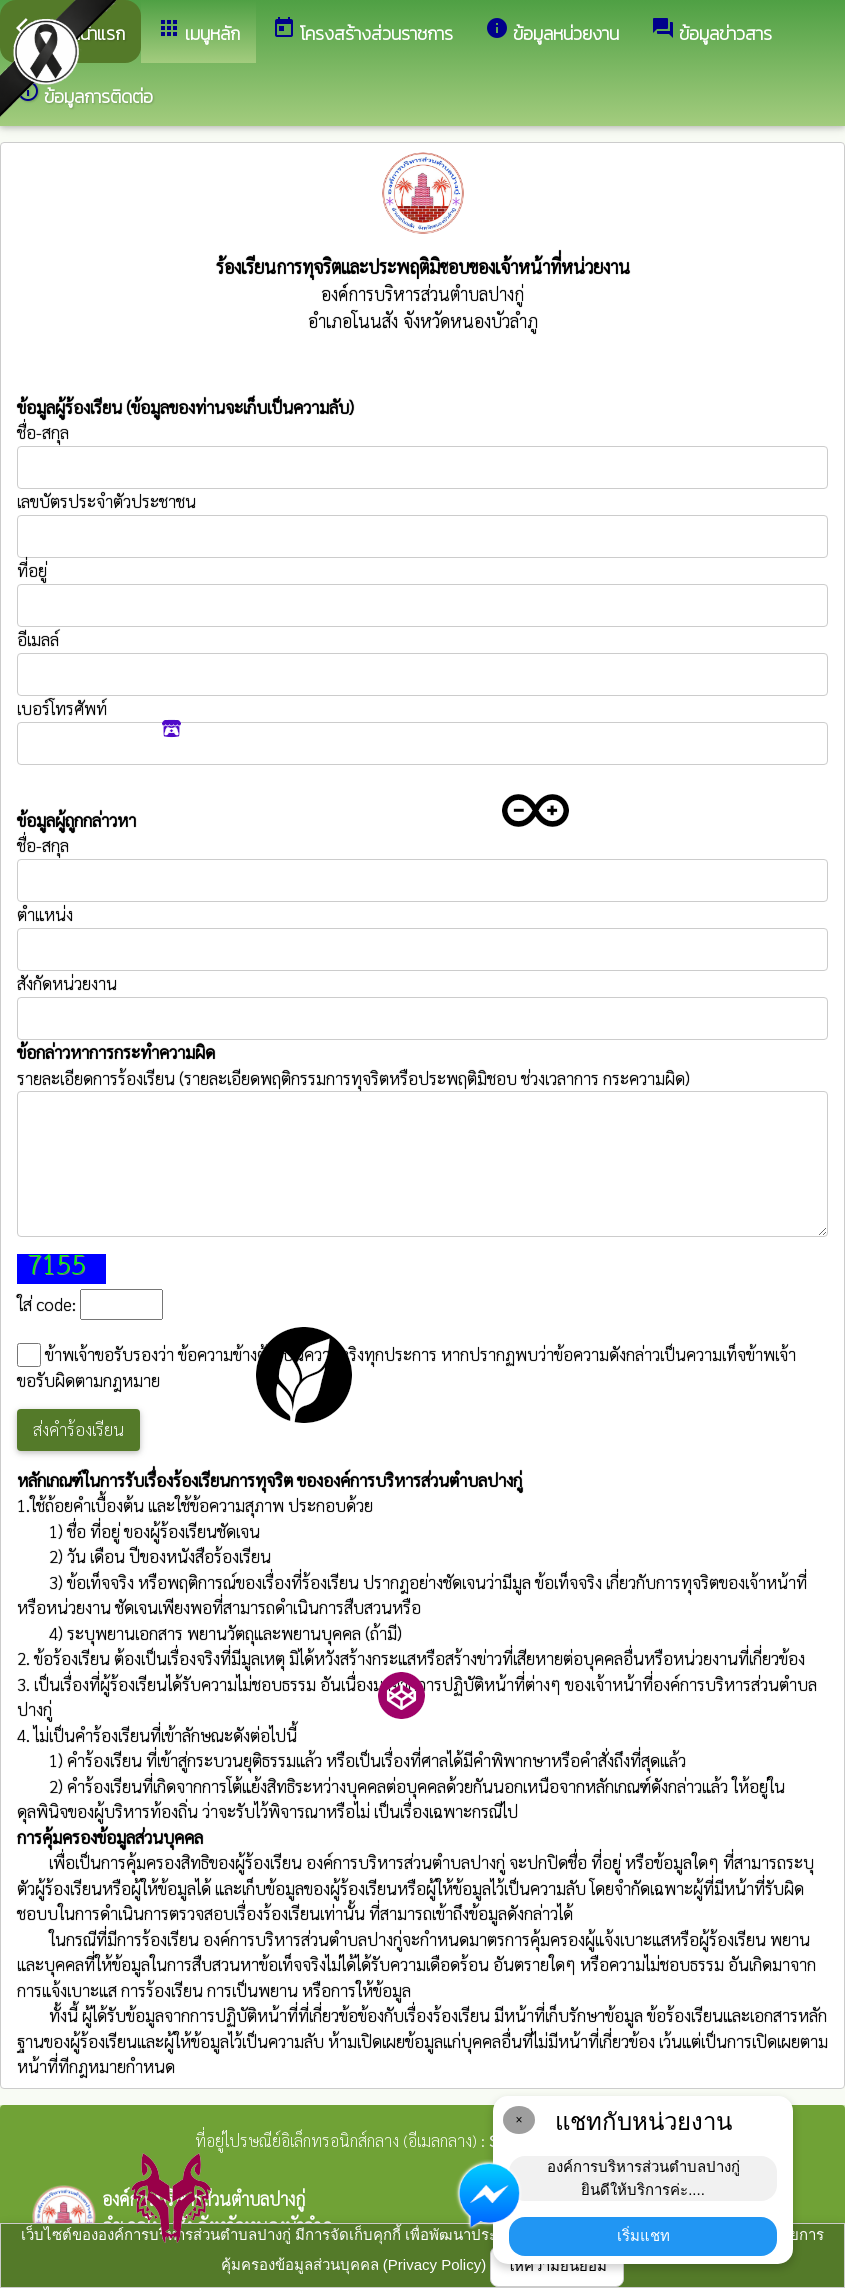 This screenshot has height=2288, width=845. I want to click on visit itch.io indie game marketplace, so click(171, 728).